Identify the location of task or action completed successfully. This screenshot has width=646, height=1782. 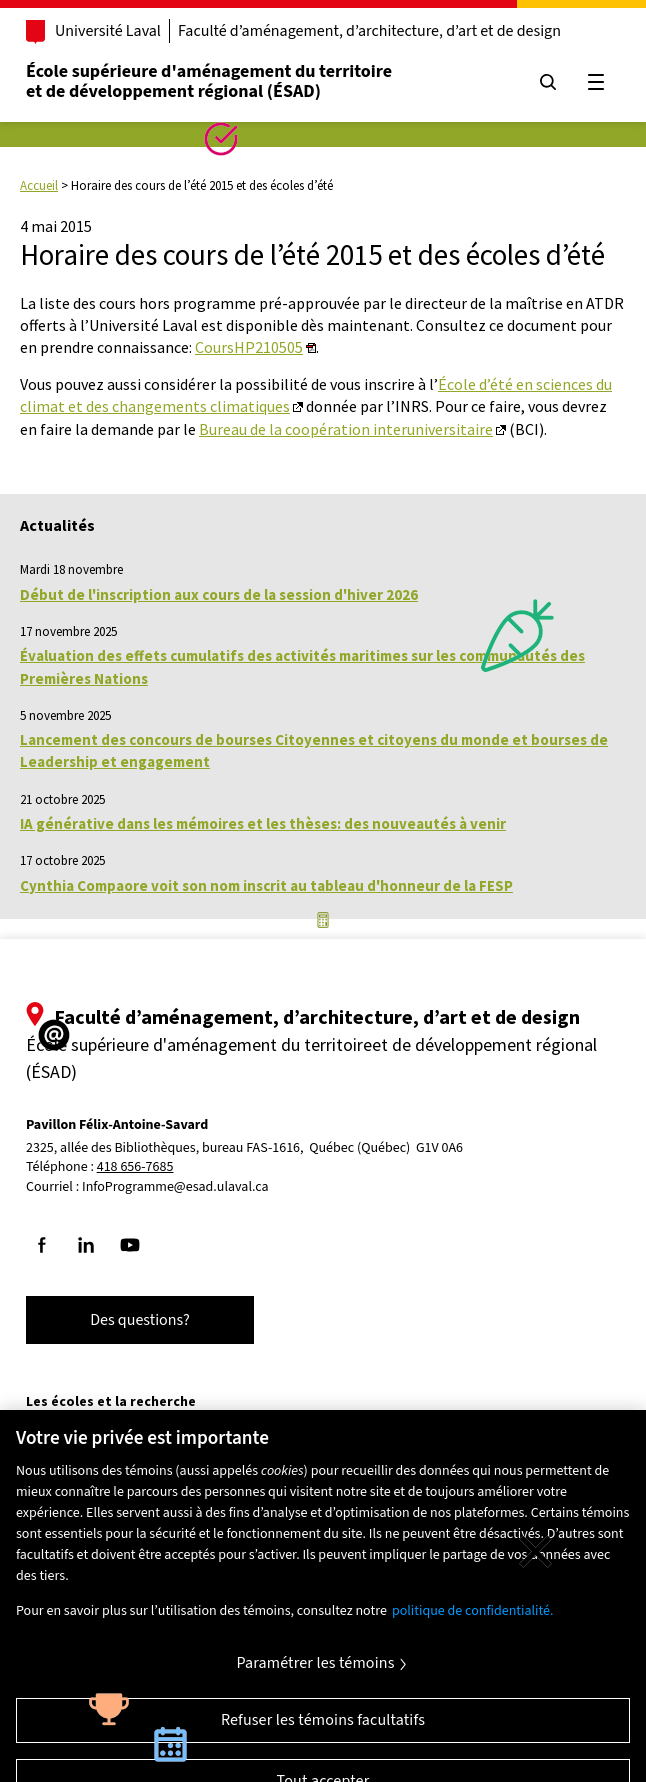
(221, 139).